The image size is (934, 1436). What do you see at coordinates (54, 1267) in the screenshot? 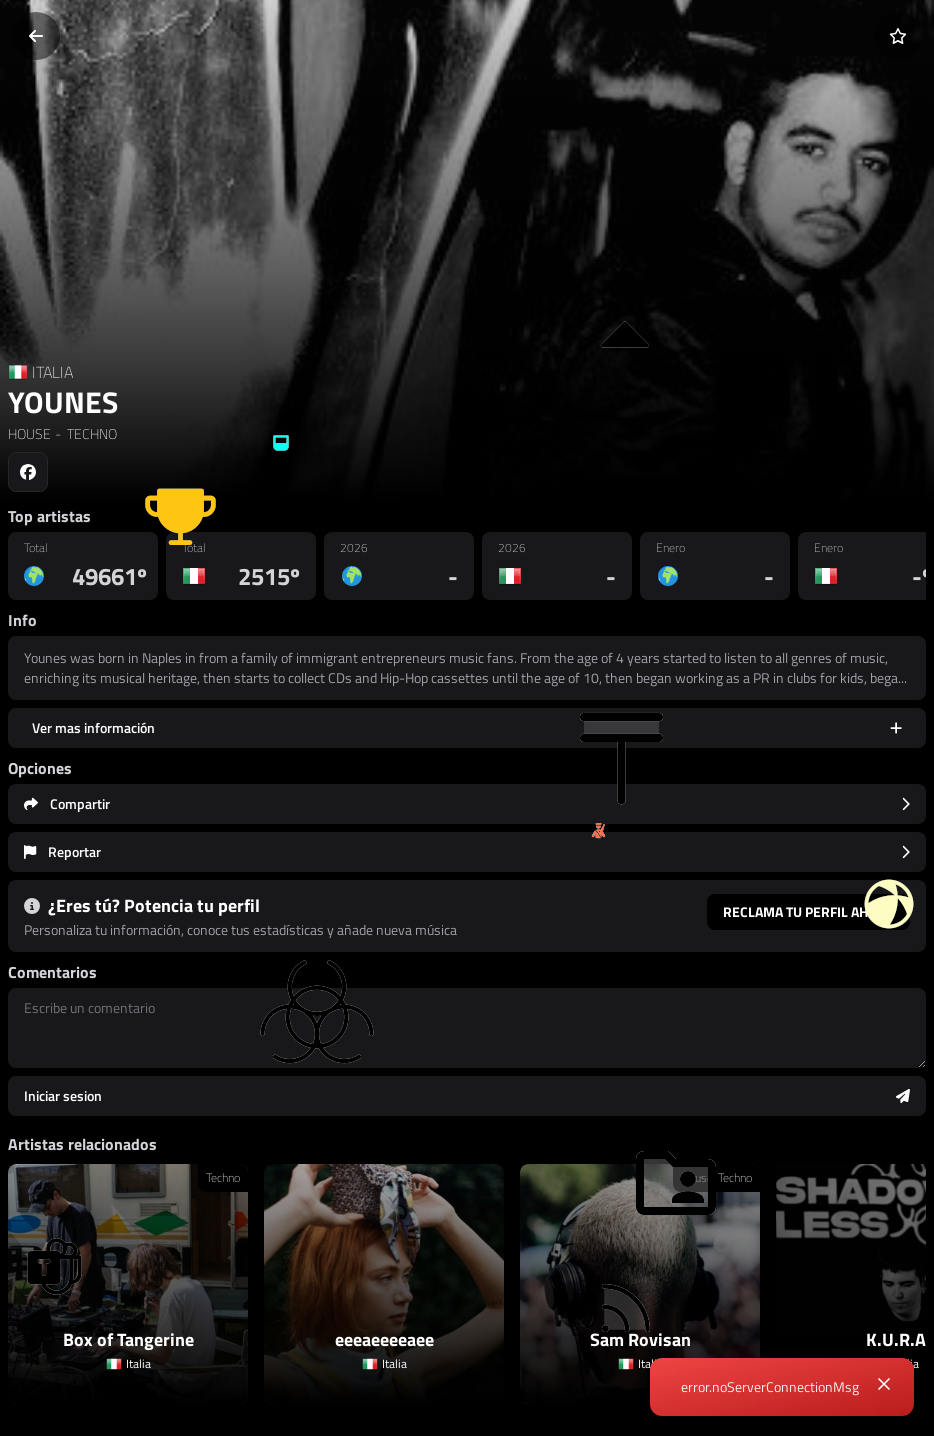
I see `open microsoft teams` at bounding box center [54, 1267].